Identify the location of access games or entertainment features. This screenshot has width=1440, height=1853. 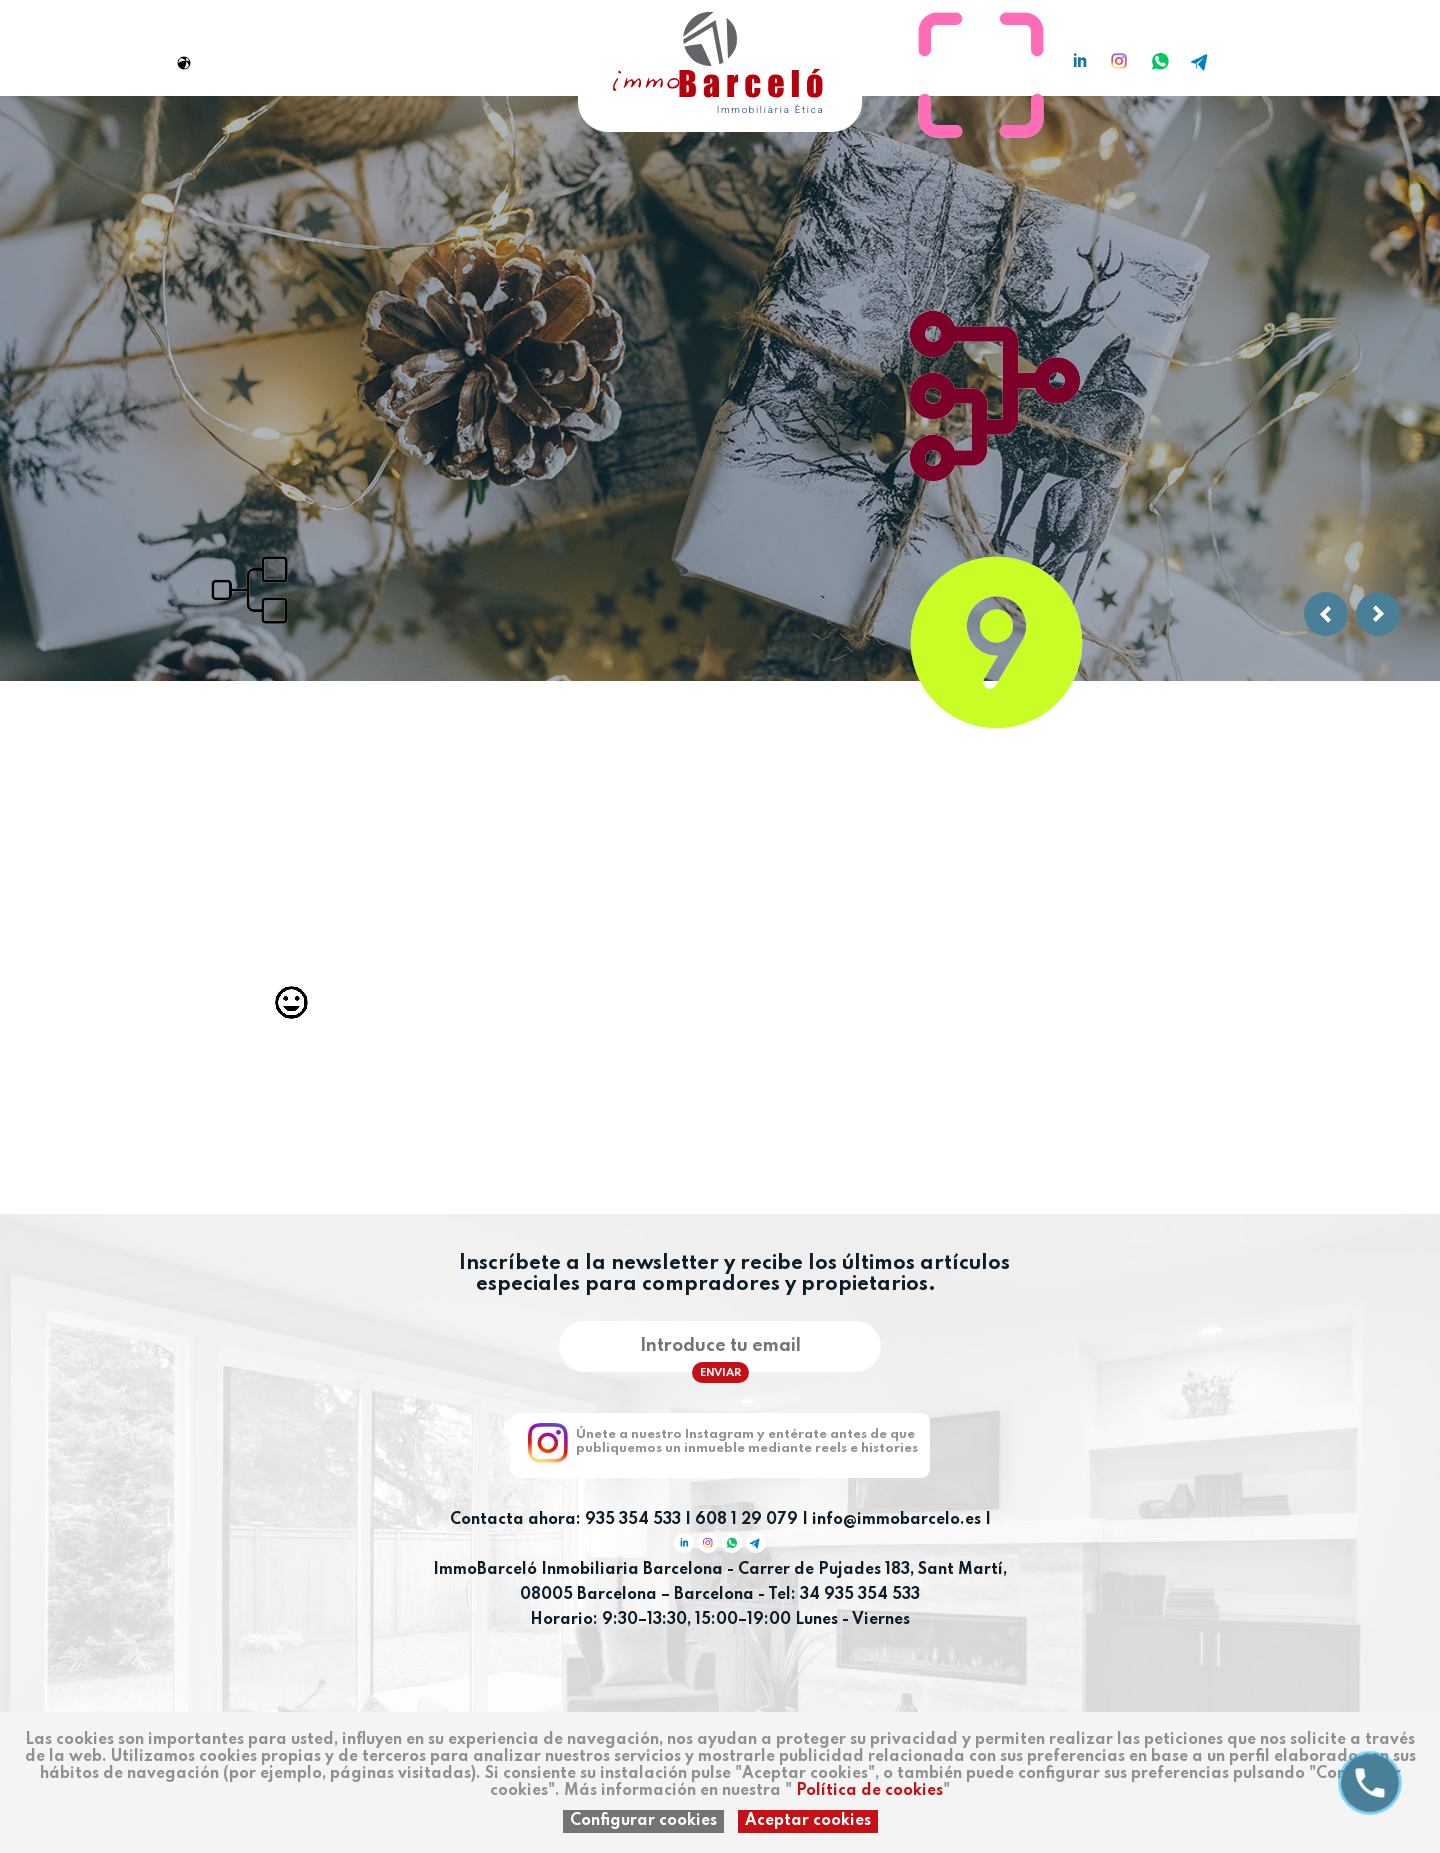
(184, 63).